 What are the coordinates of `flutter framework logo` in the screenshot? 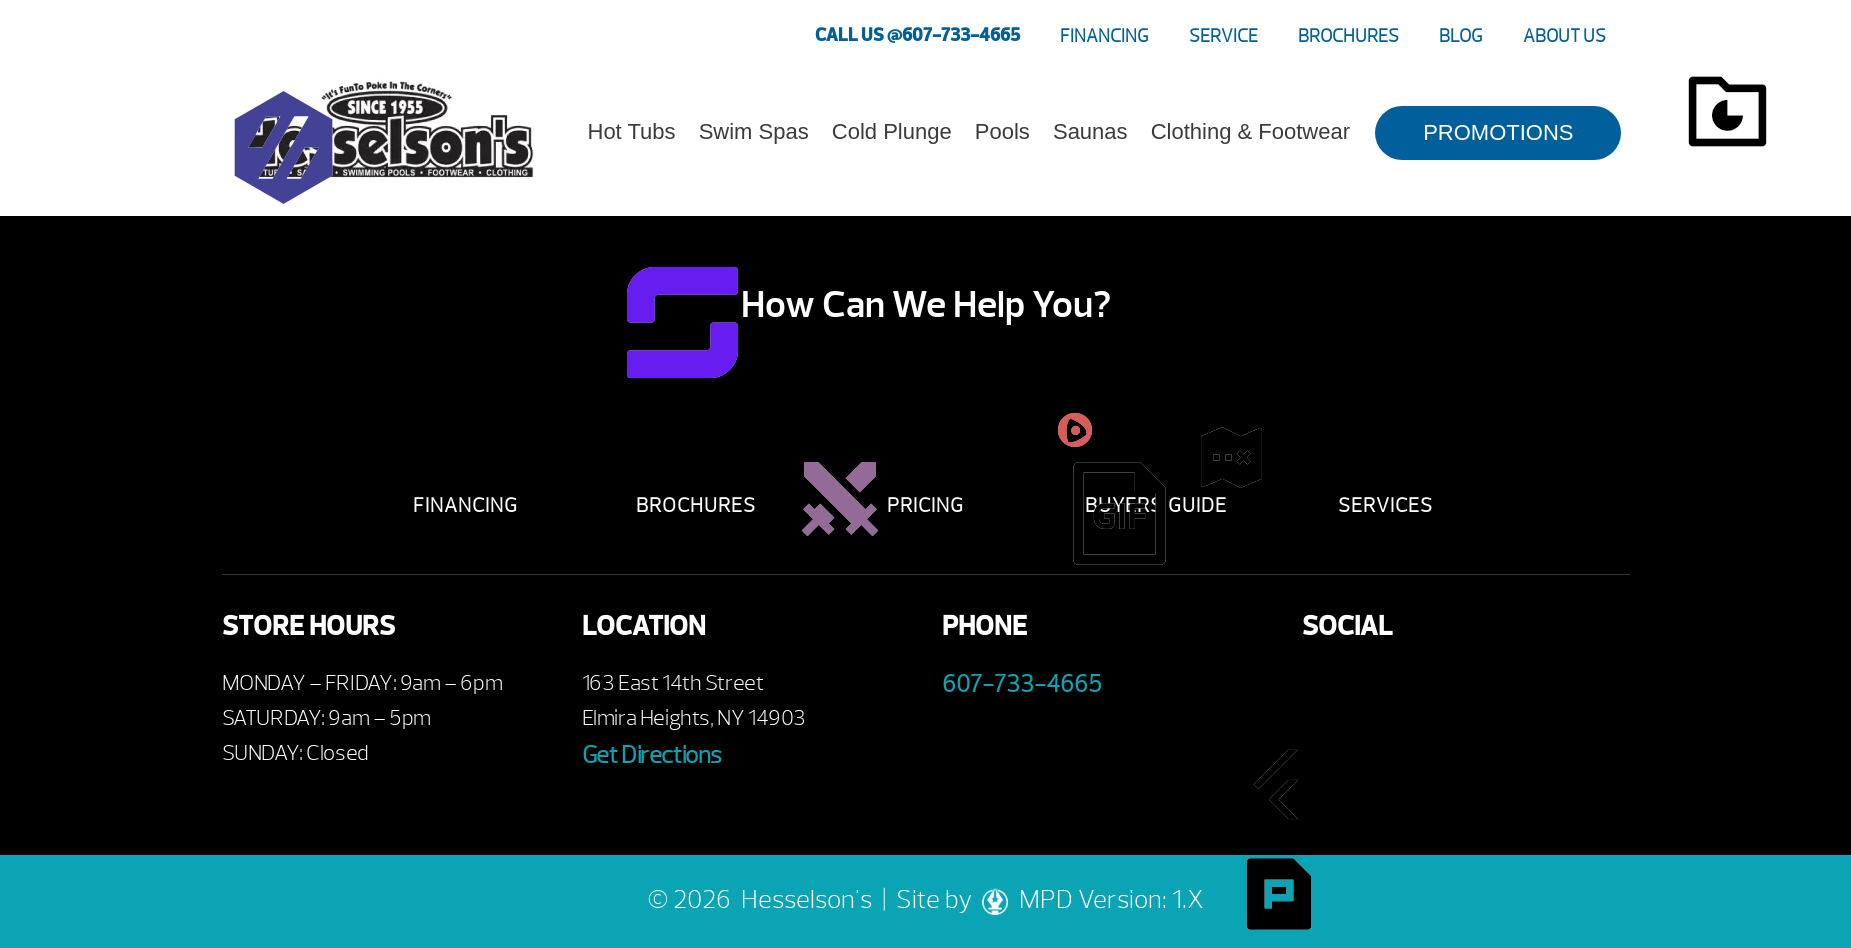 It's located at (1279, 784).